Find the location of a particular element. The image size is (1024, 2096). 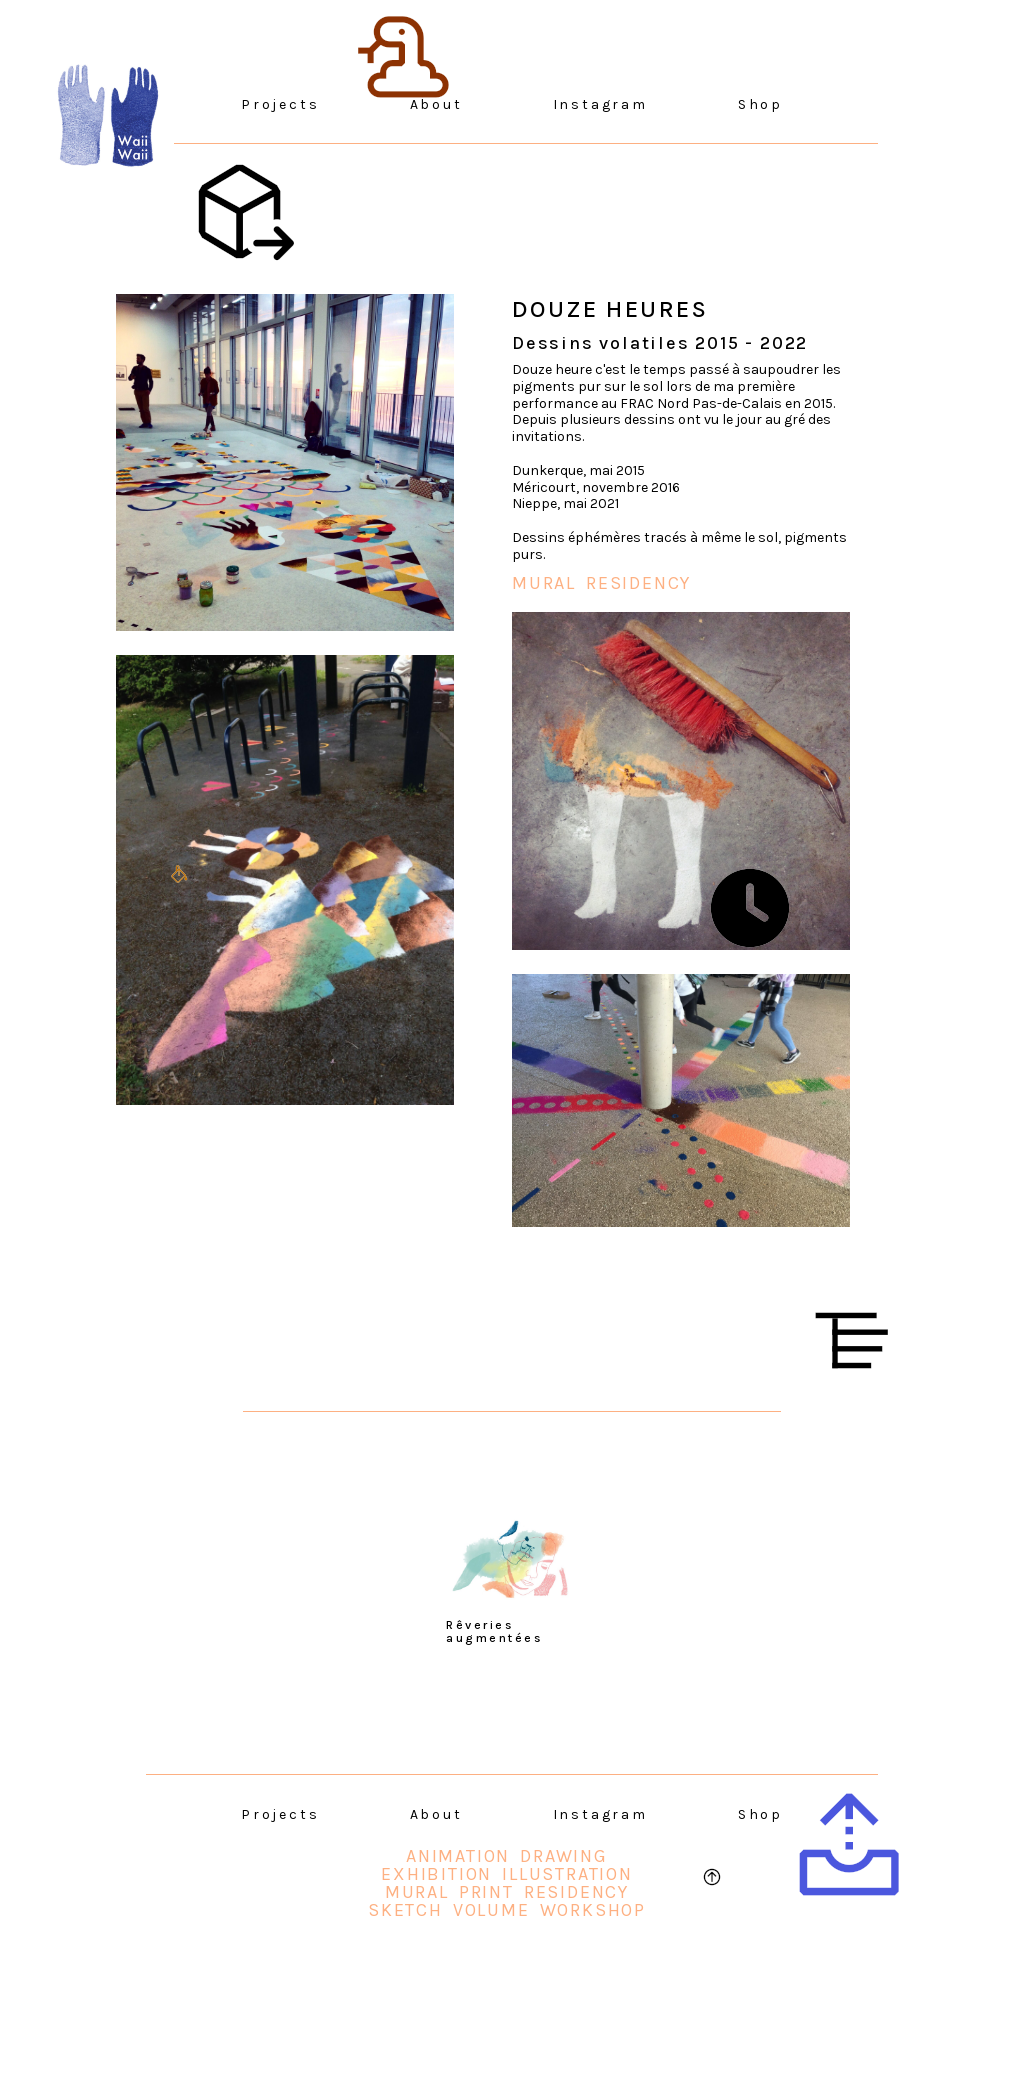

method with return value in code editor is located at coordinates (239, 212).